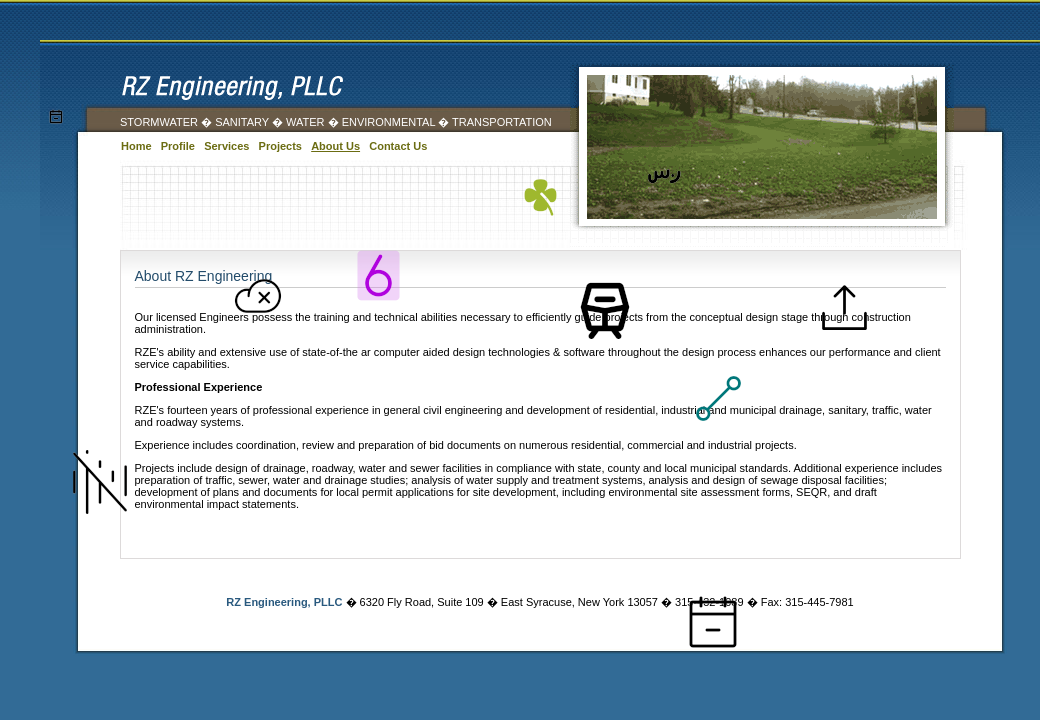 The width and height of the screenshot is (1040, 720). What do you see at coordinates (540, 196) in the screenshot?
I see `indicates a lucky or bonus reward` at bounding box center [540, 196].